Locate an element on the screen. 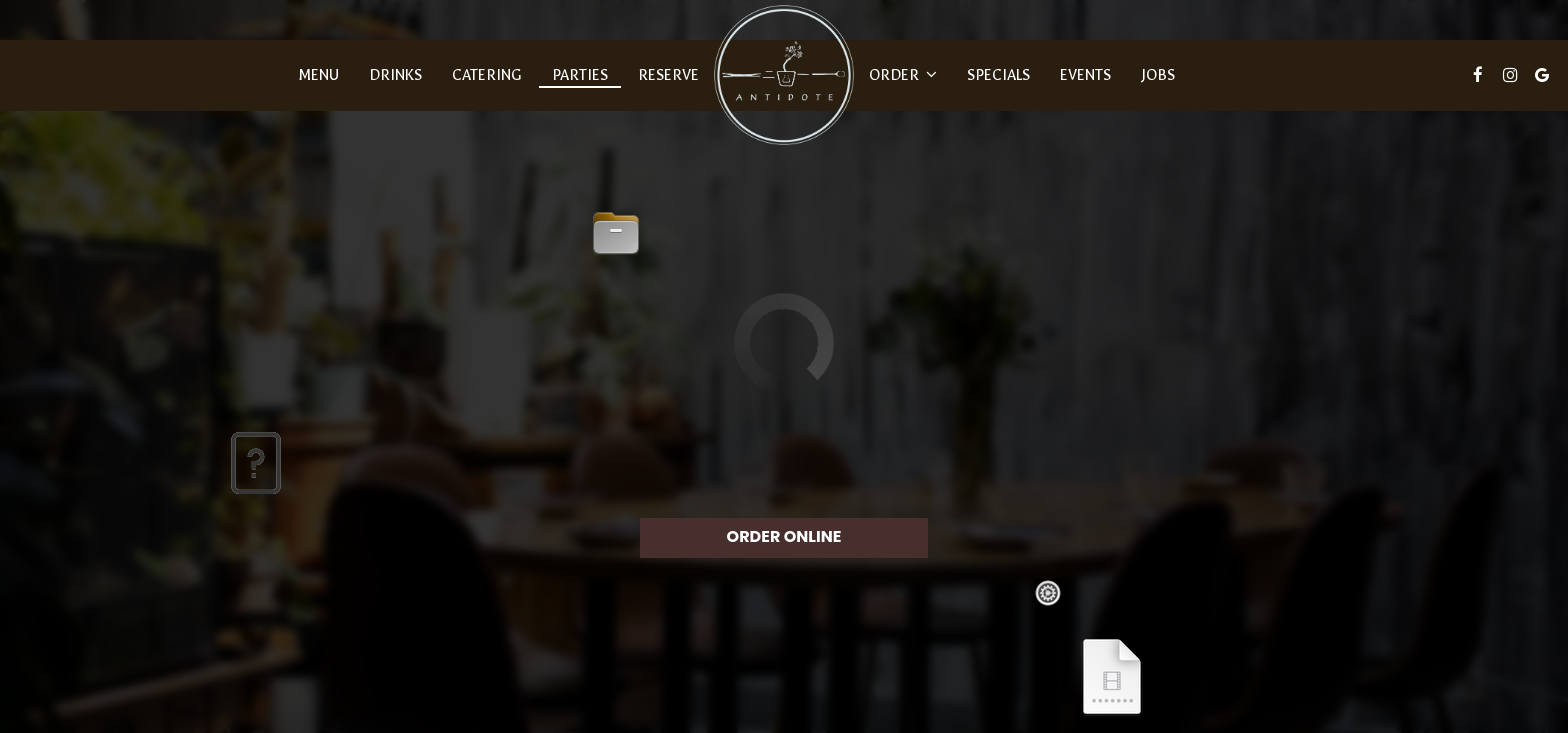 The image size is (1568, 733). access help documentation is located at coordinates (256, 461).